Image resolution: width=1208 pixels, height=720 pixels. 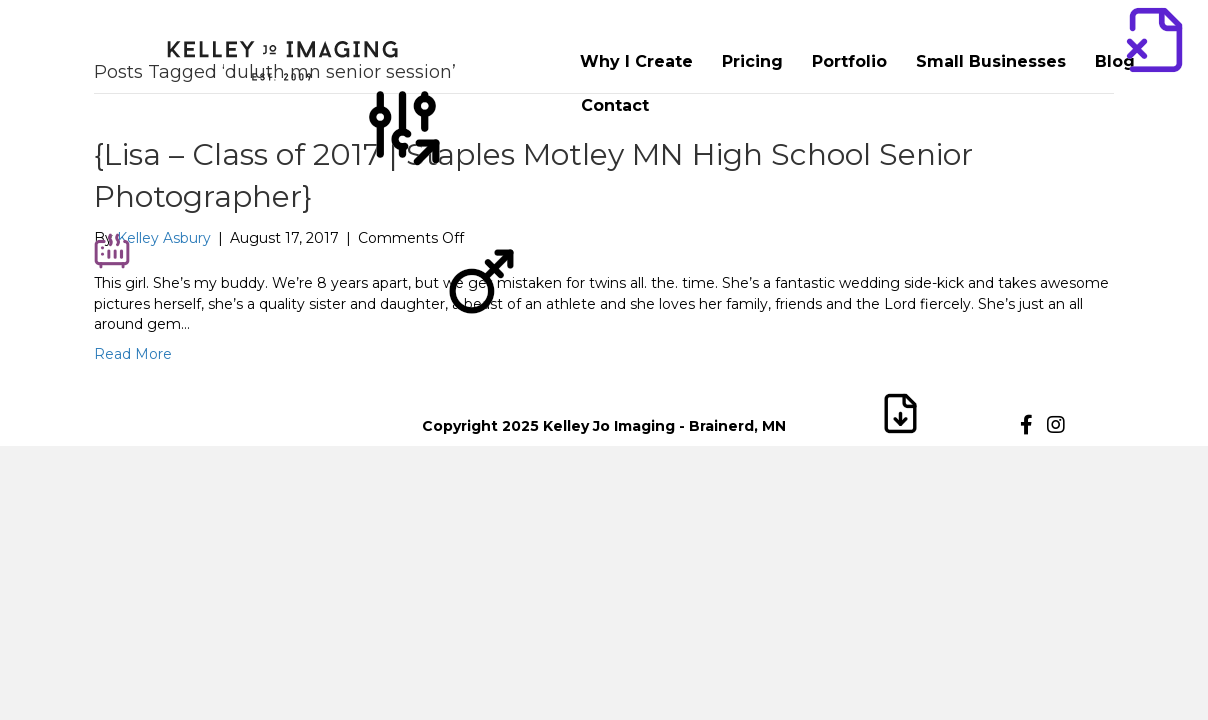 What do you see at coordinates (1156, 40) in the screenshot?
I see `delete this file` at bounding box center [1156, 40].